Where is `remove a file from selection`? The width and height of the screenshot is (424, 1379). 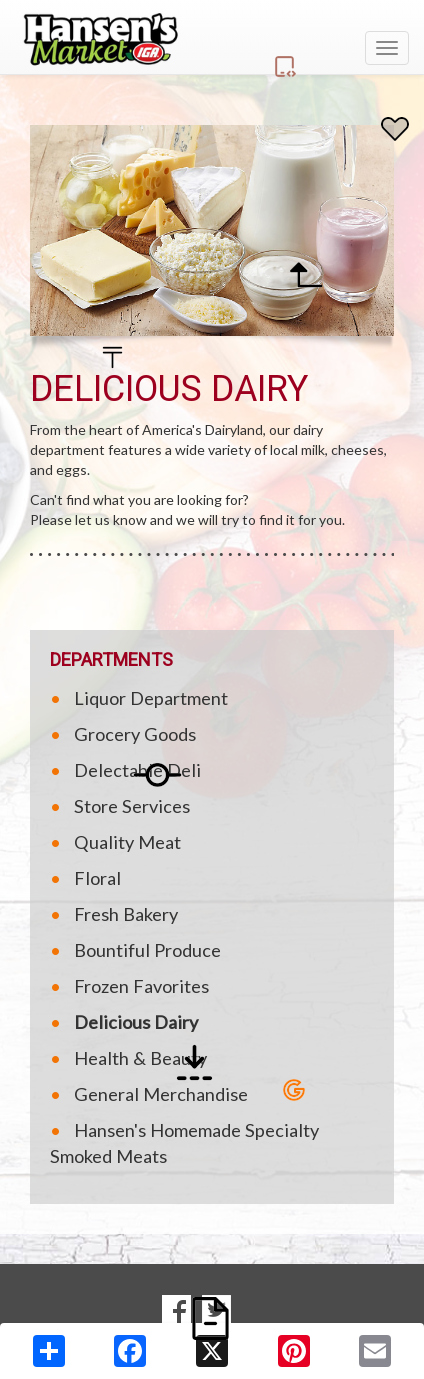
remove a file from selection is located at coordinates (210, 1318).